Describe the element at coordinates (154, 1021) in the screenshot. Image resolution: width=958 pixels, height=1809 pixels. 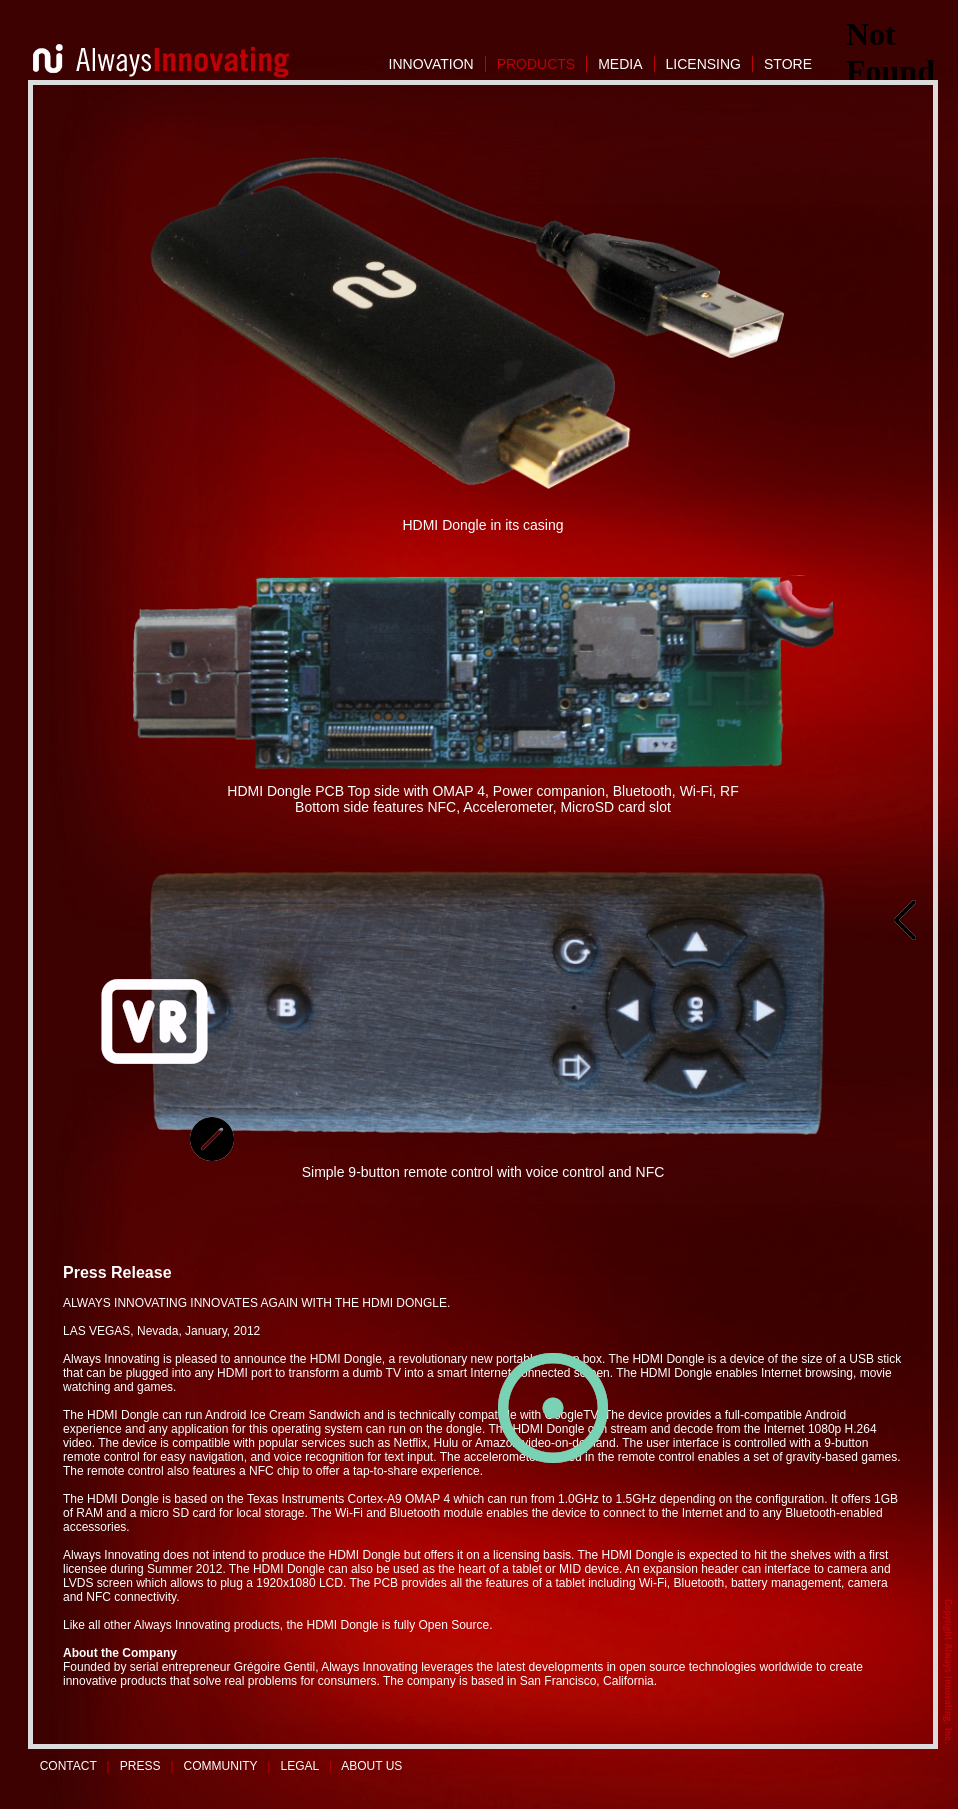
I see `access virtual reality mode or features` at that location.